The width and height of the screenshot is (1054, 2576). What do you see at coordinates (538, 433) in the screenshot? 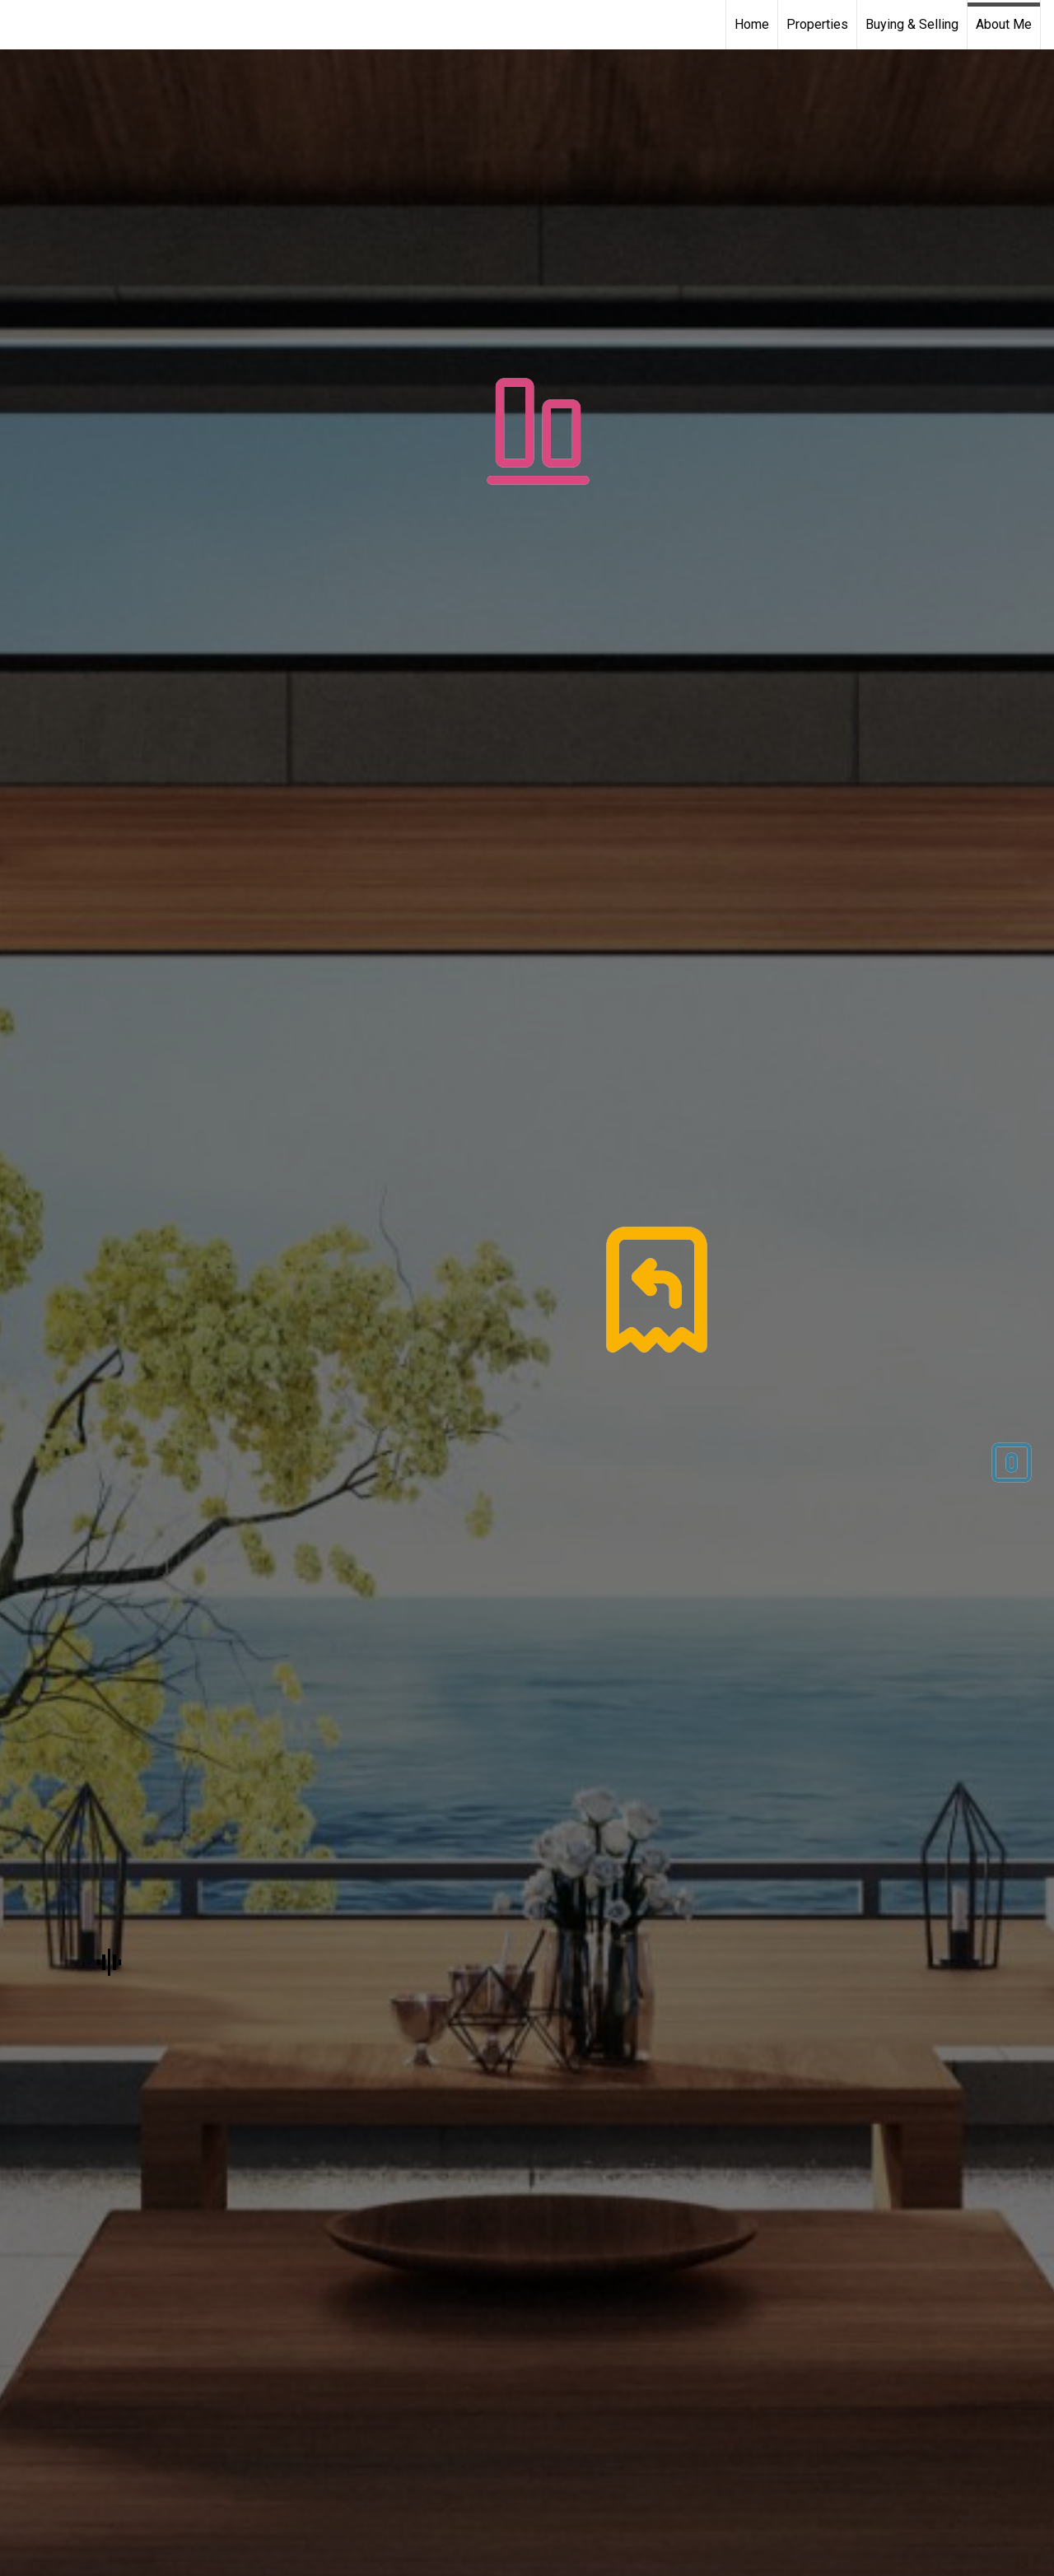
I see `align selected objects to the bottom edge` at bounding box center [538, 433].